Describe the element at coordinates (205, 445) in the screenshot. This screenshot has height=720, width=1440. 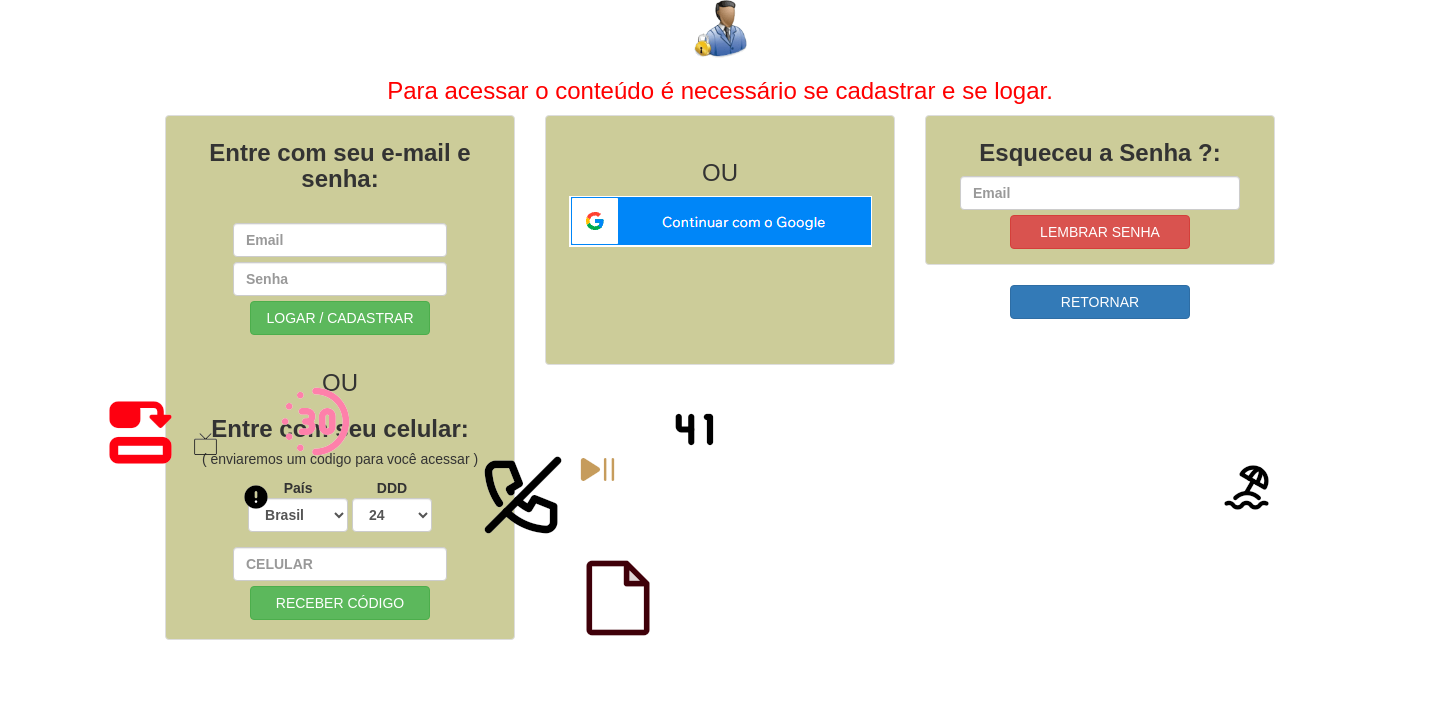
I see `access tv or video streaming content` at that location.